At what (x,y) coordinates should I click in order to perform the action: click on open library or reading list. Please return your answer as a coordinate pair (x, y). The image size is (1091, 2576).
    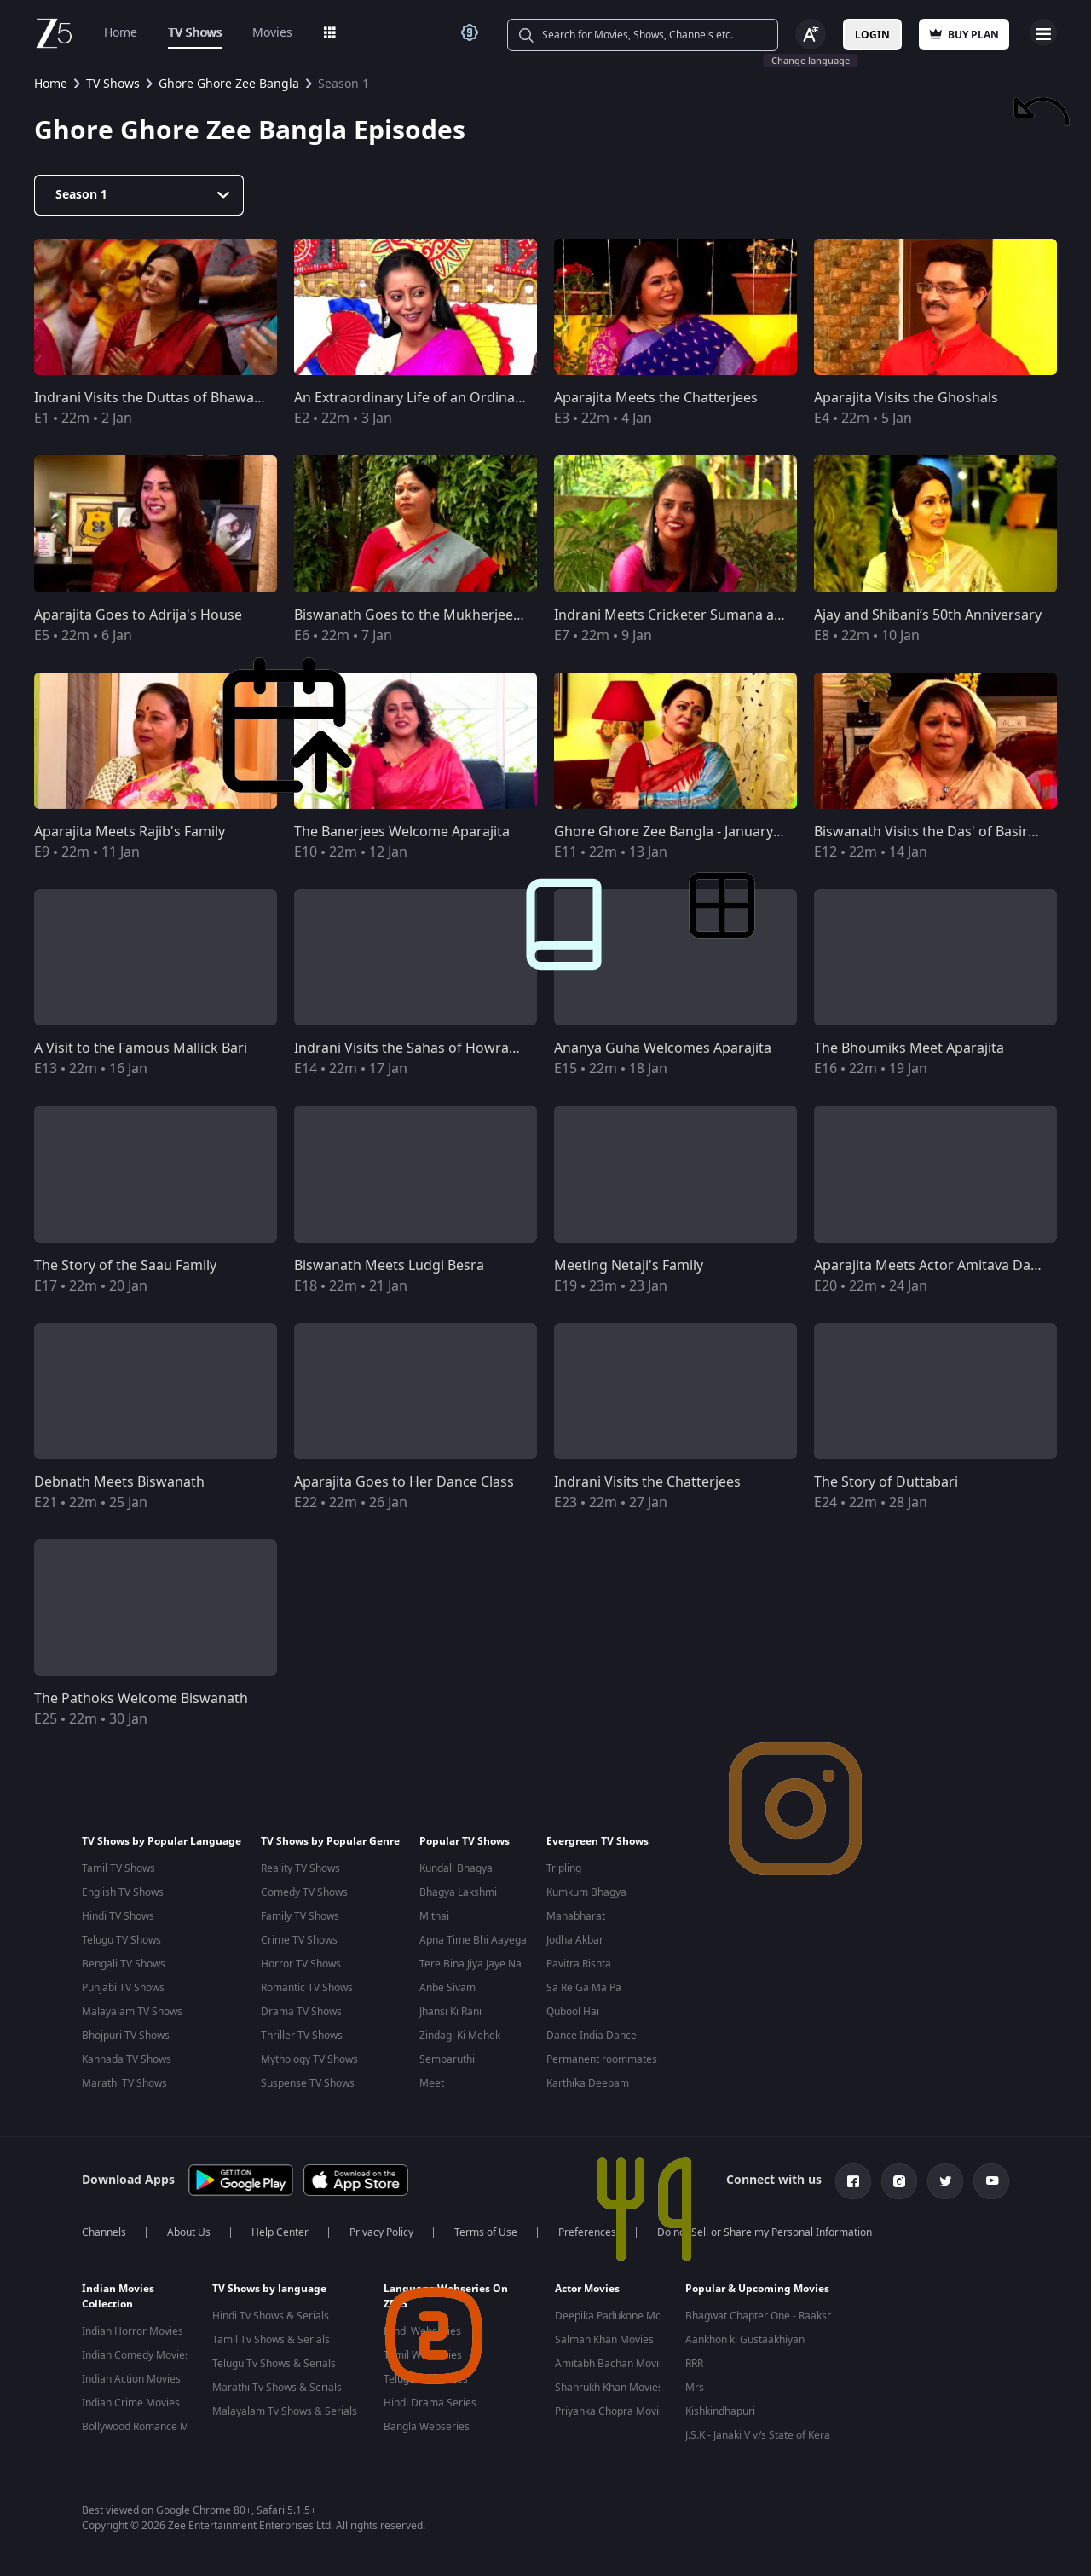
    Looking at the image, I should click on (563, 924).